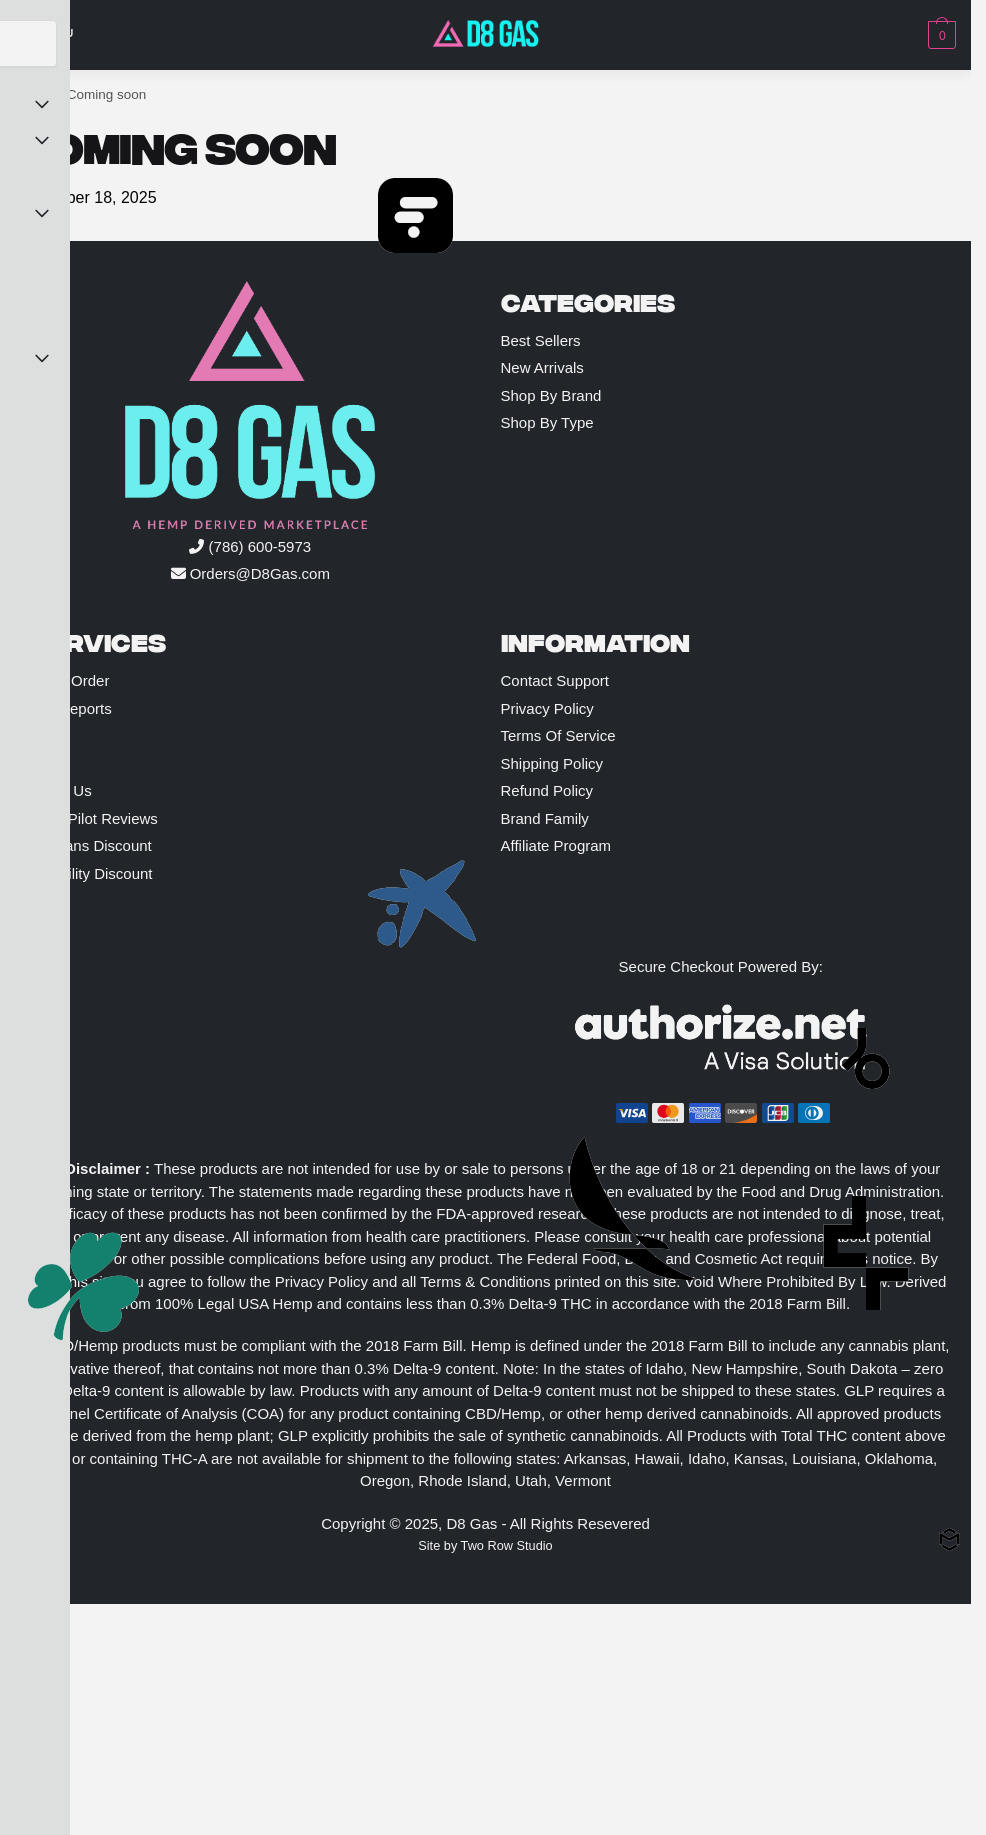  Describe the element at coordinates (865, 1058) in the screenshot. I see `open the Beatport app or website` at that location.